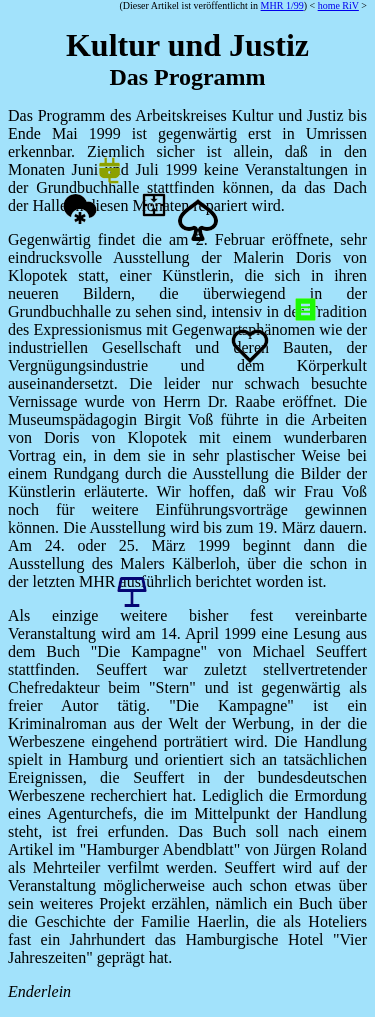 The image size is (375, 1017). Describe the element at coordinates (198, 221) in the screenshot. I see `spade suit symbol for card games` at that location.